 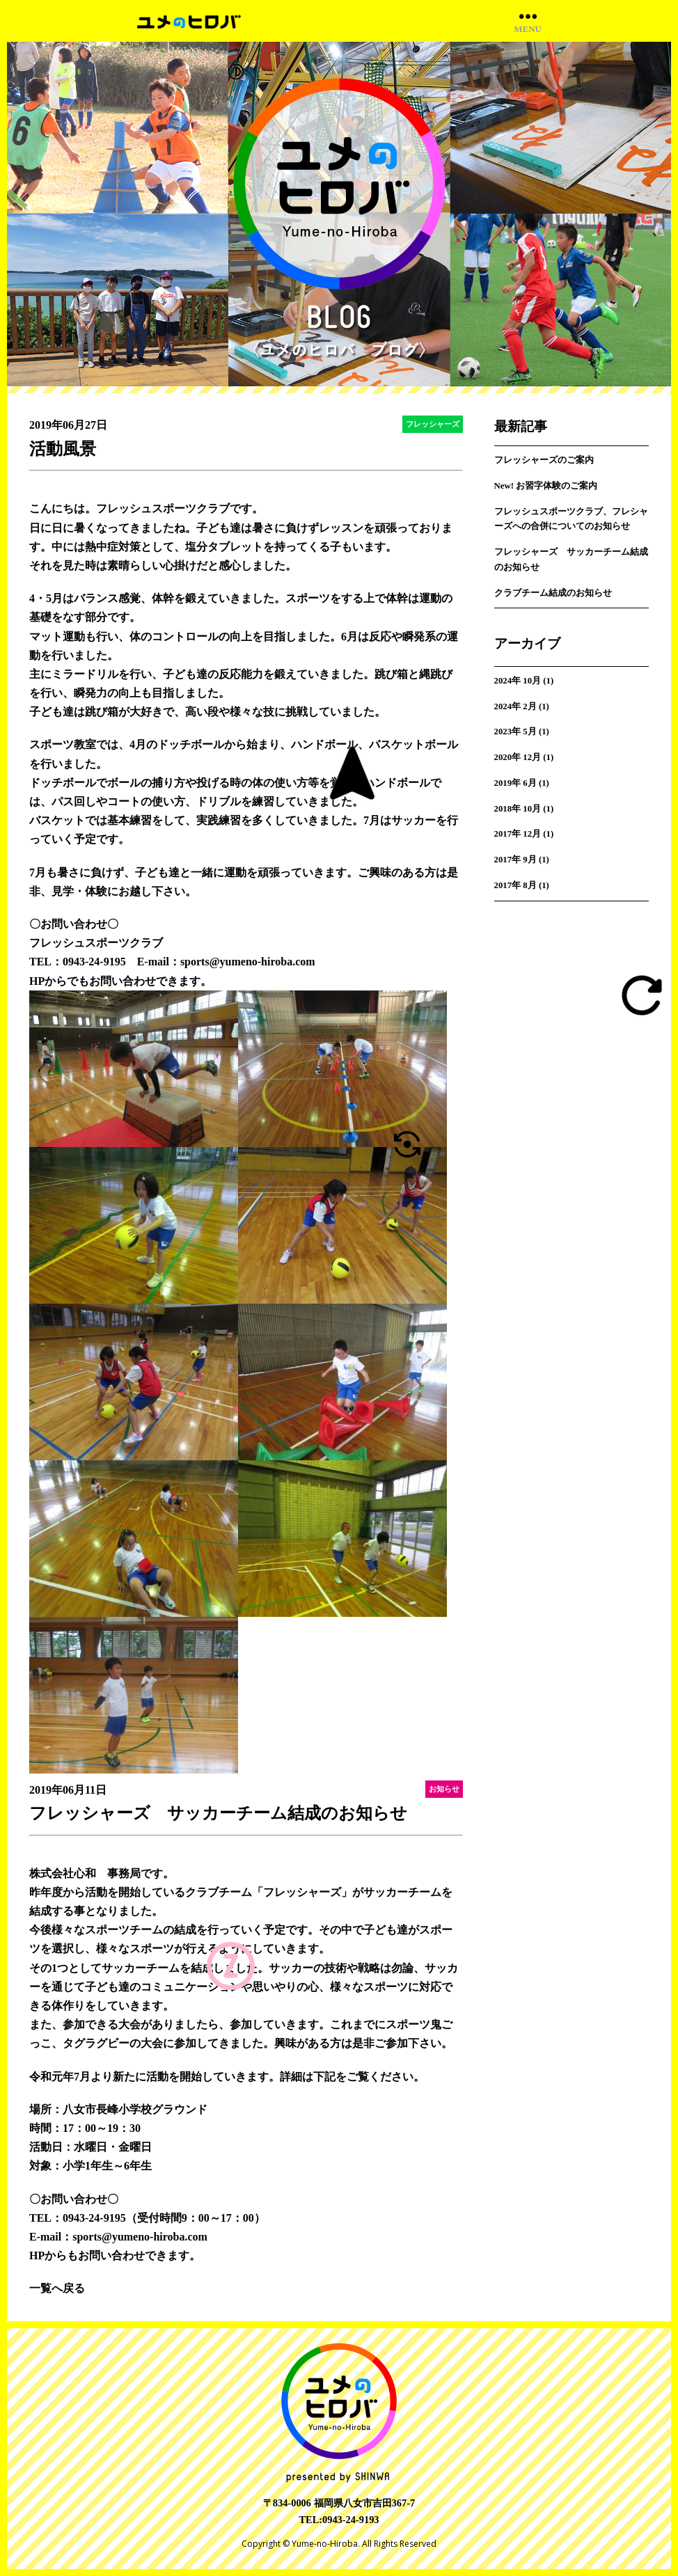 I want to click on switch between front and rear camera, so click(x=407, y=1144).